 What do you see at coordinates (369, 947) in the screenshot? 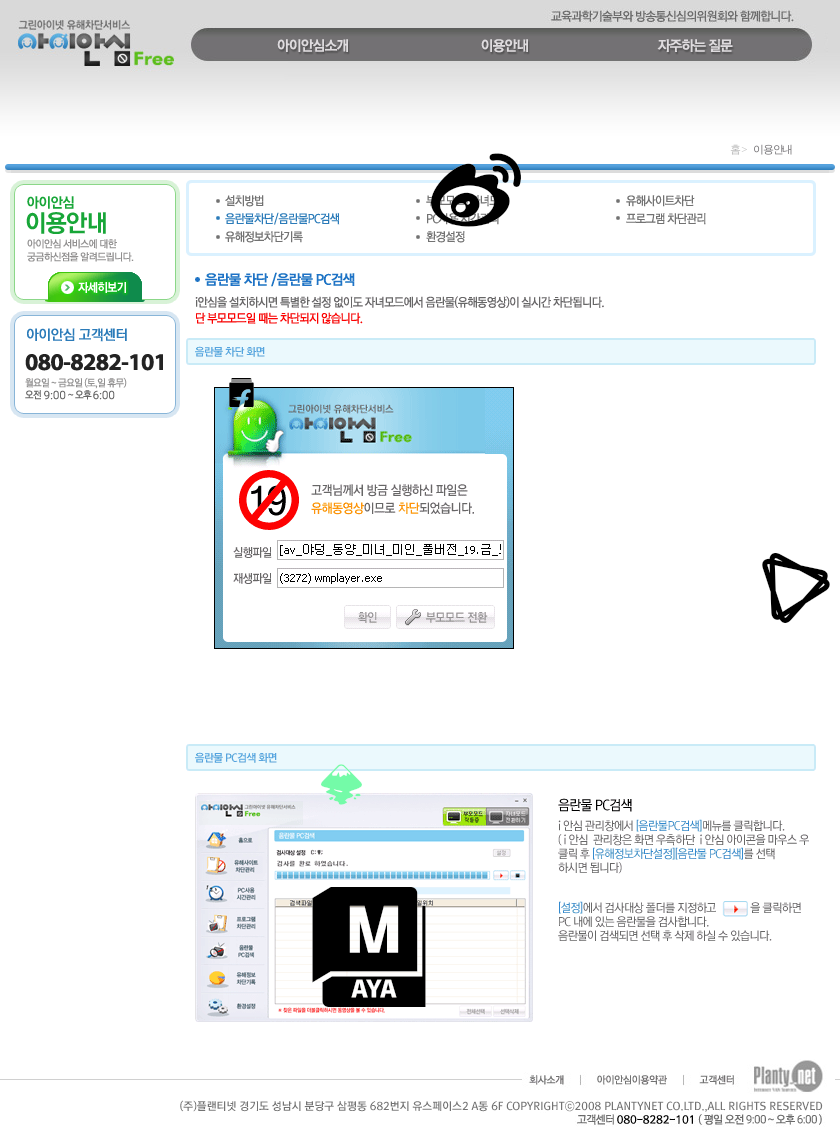
I see `open Autodesk Maya application` at bounding box center [369, 947].